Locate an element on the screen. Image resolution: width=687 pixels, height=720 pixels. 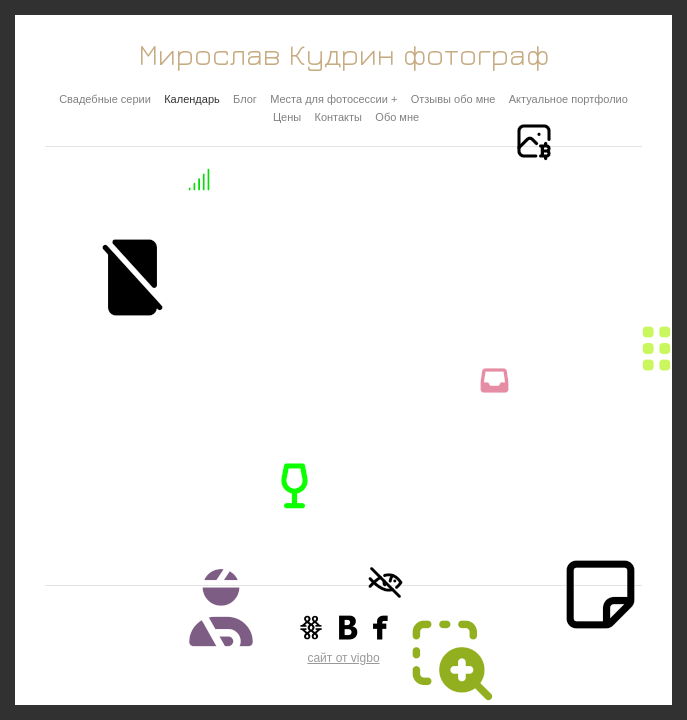
drag to reorder items vertically is located at coordinates (656, 348).